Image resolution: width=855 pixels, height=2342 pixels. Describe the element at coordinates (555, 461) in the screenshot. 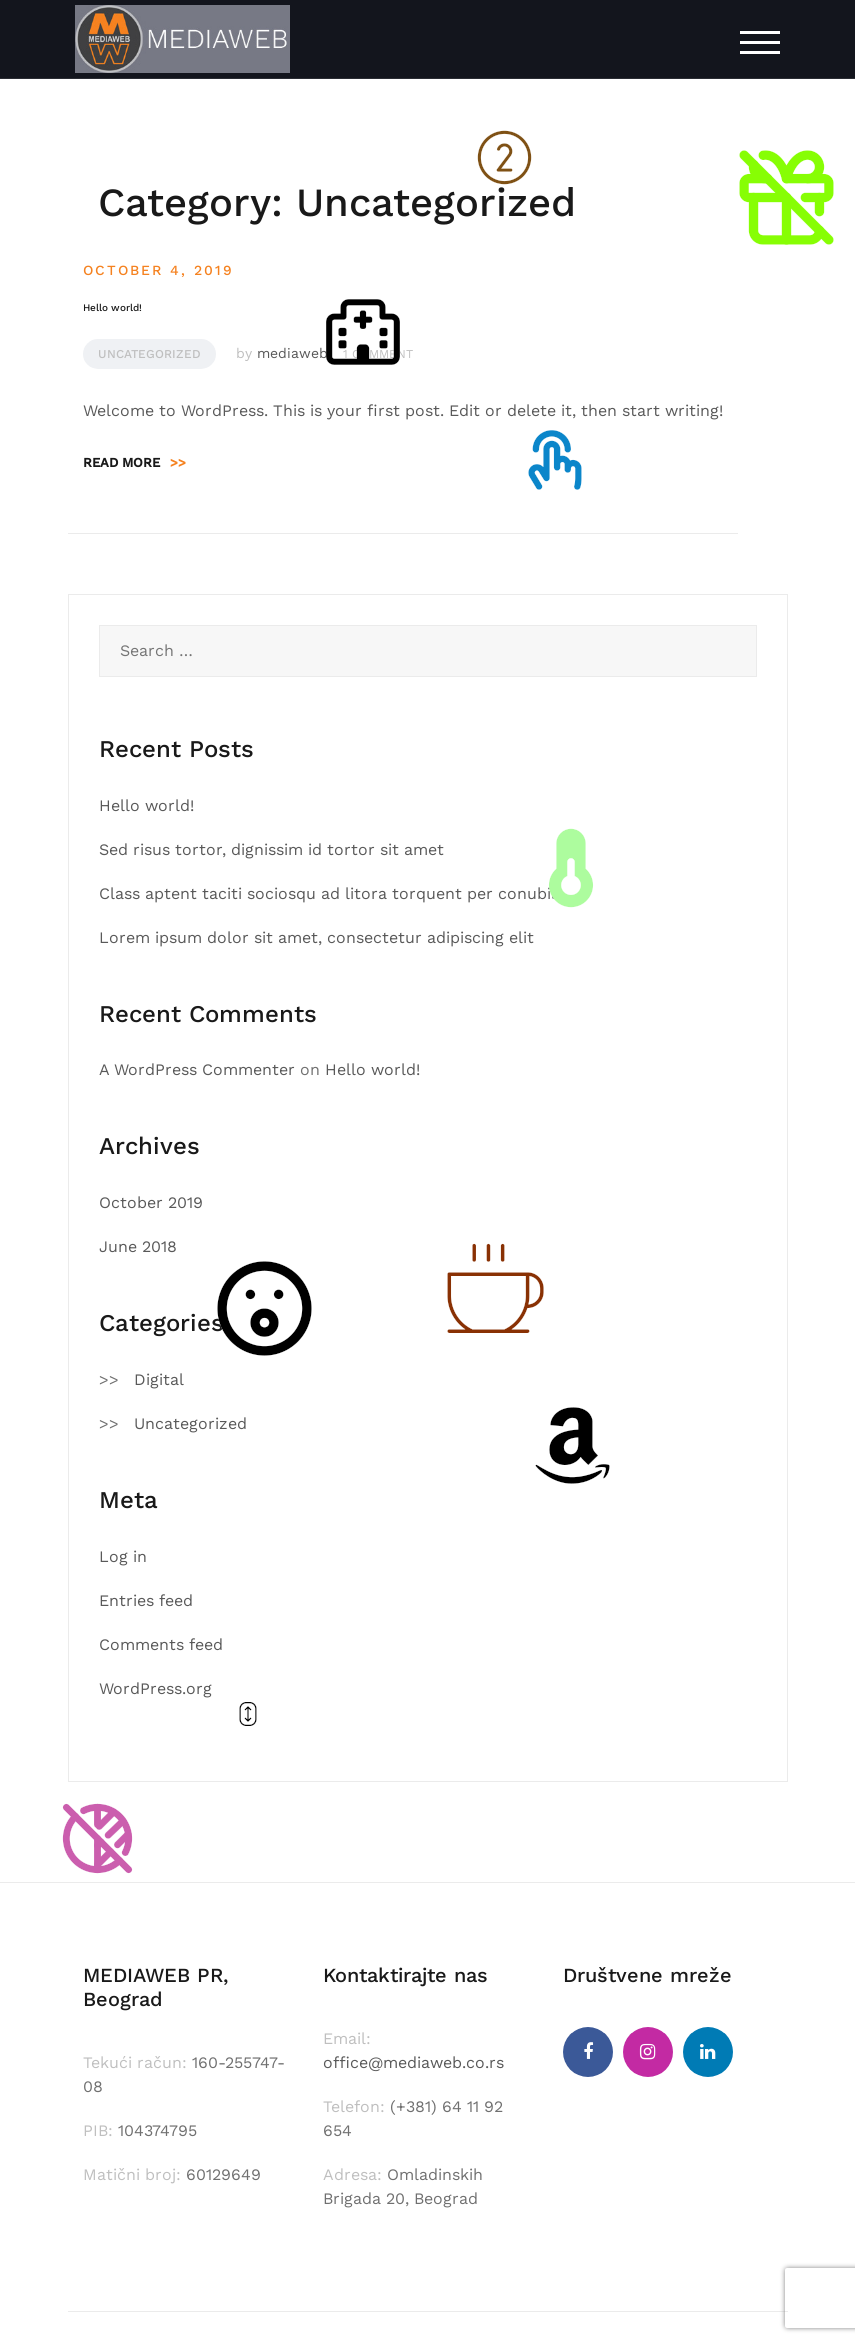

I see `tap to interact with this element` at that location.